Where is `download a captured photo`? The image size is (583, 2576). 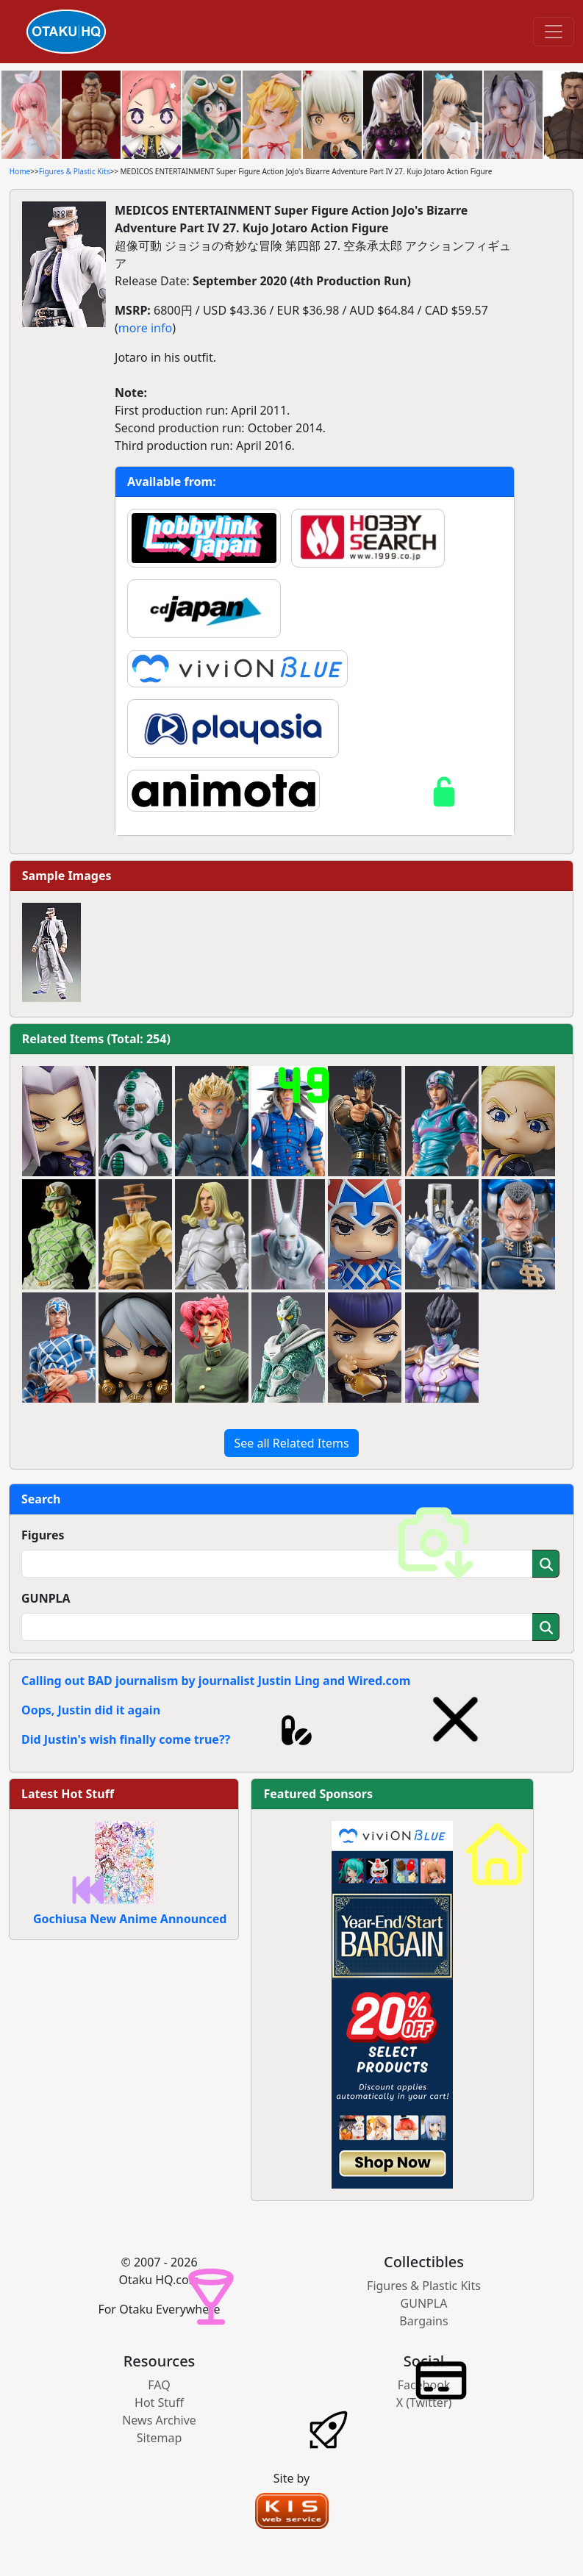
download a captured photo is located at coordinates (434, 1539).